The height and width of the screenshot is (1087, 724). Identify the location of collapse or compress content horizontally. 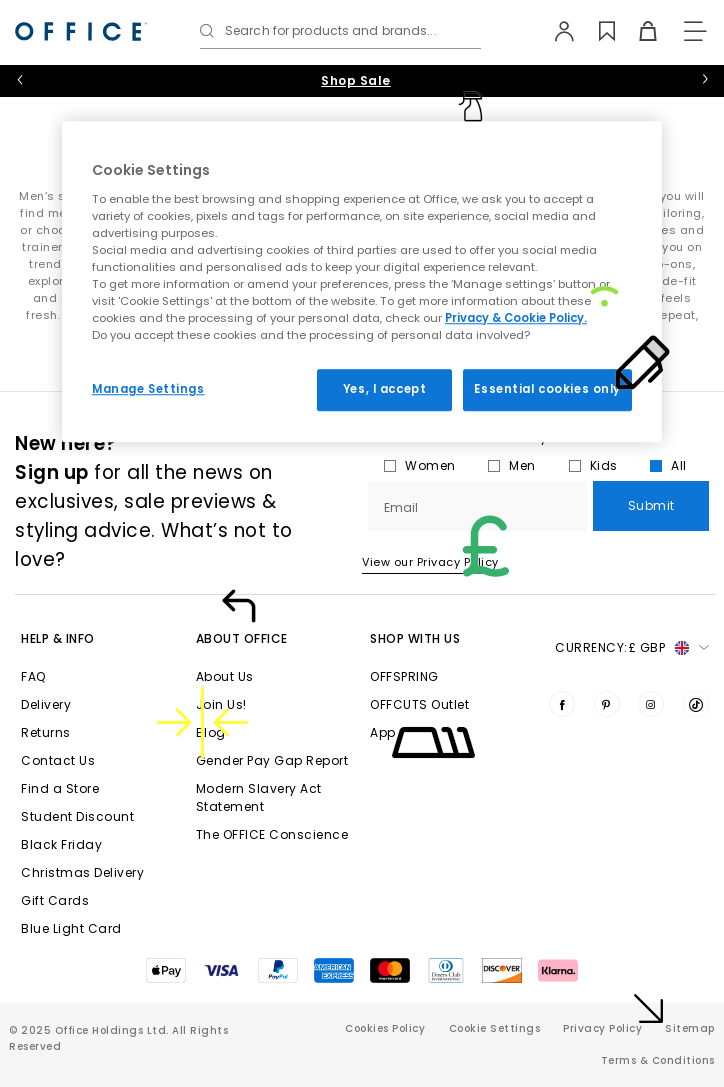
(202, 722).